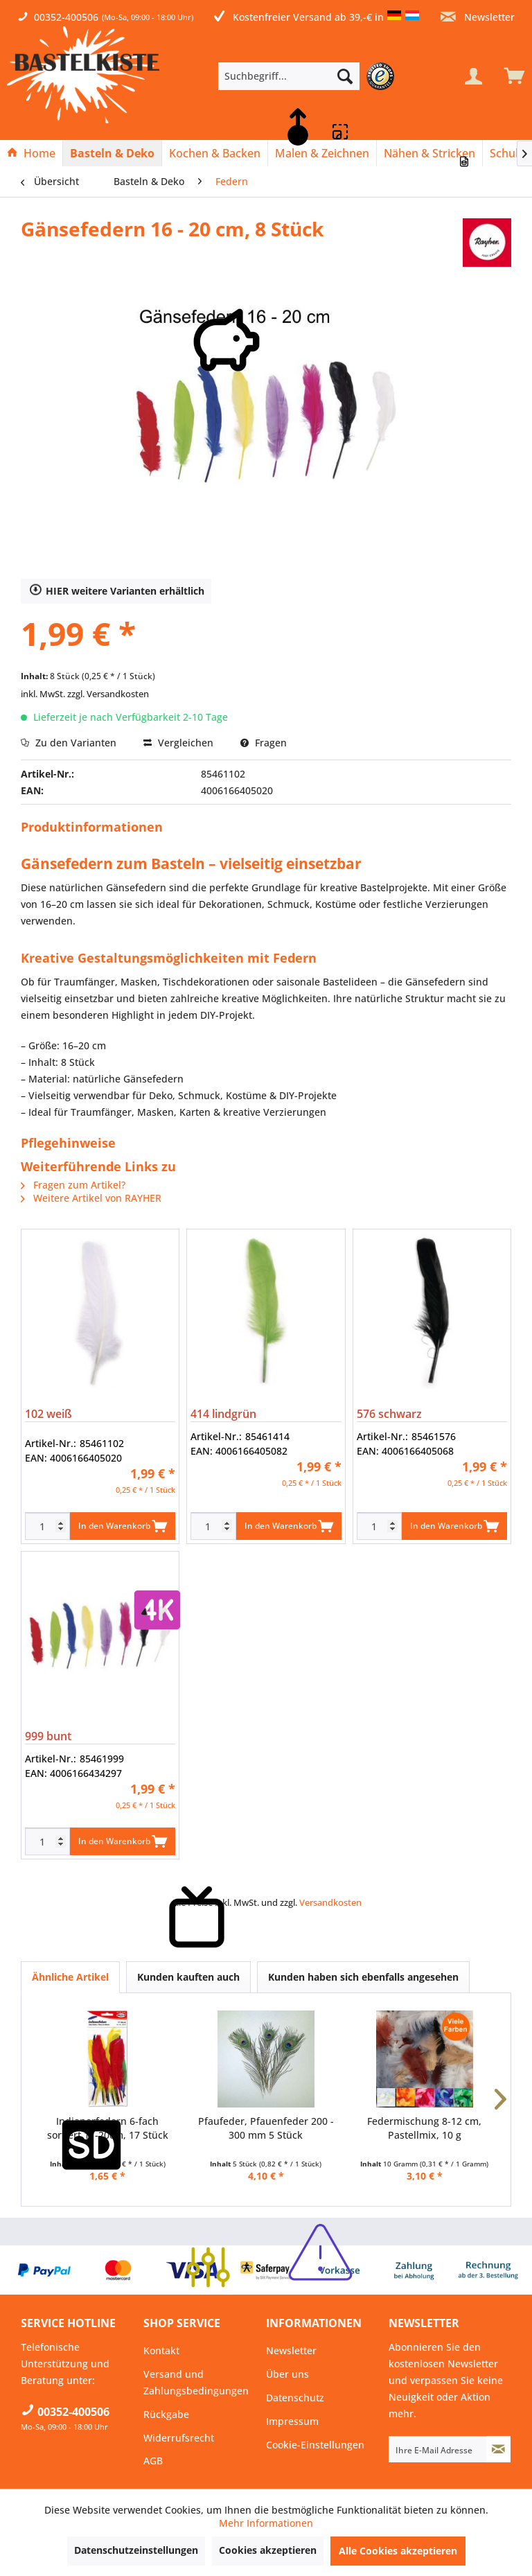 Image resolution: width=532 pixels, height=2576 pixels. What do you see at coordinates (157, 1610) in the screenshot?
I see `switch to 4K video resolution` at bounding box center [157, 1610].